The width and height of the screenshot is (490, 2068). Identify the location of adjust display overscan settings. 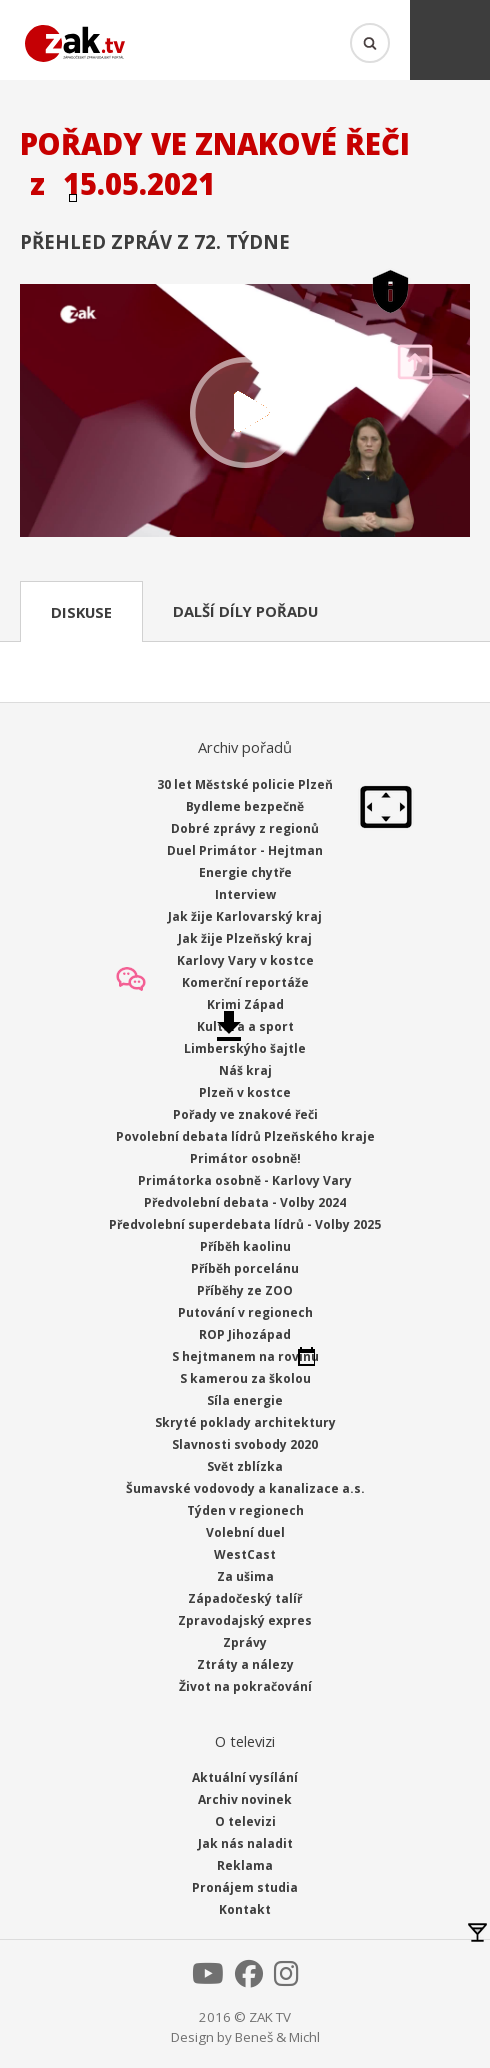
(386, 807).